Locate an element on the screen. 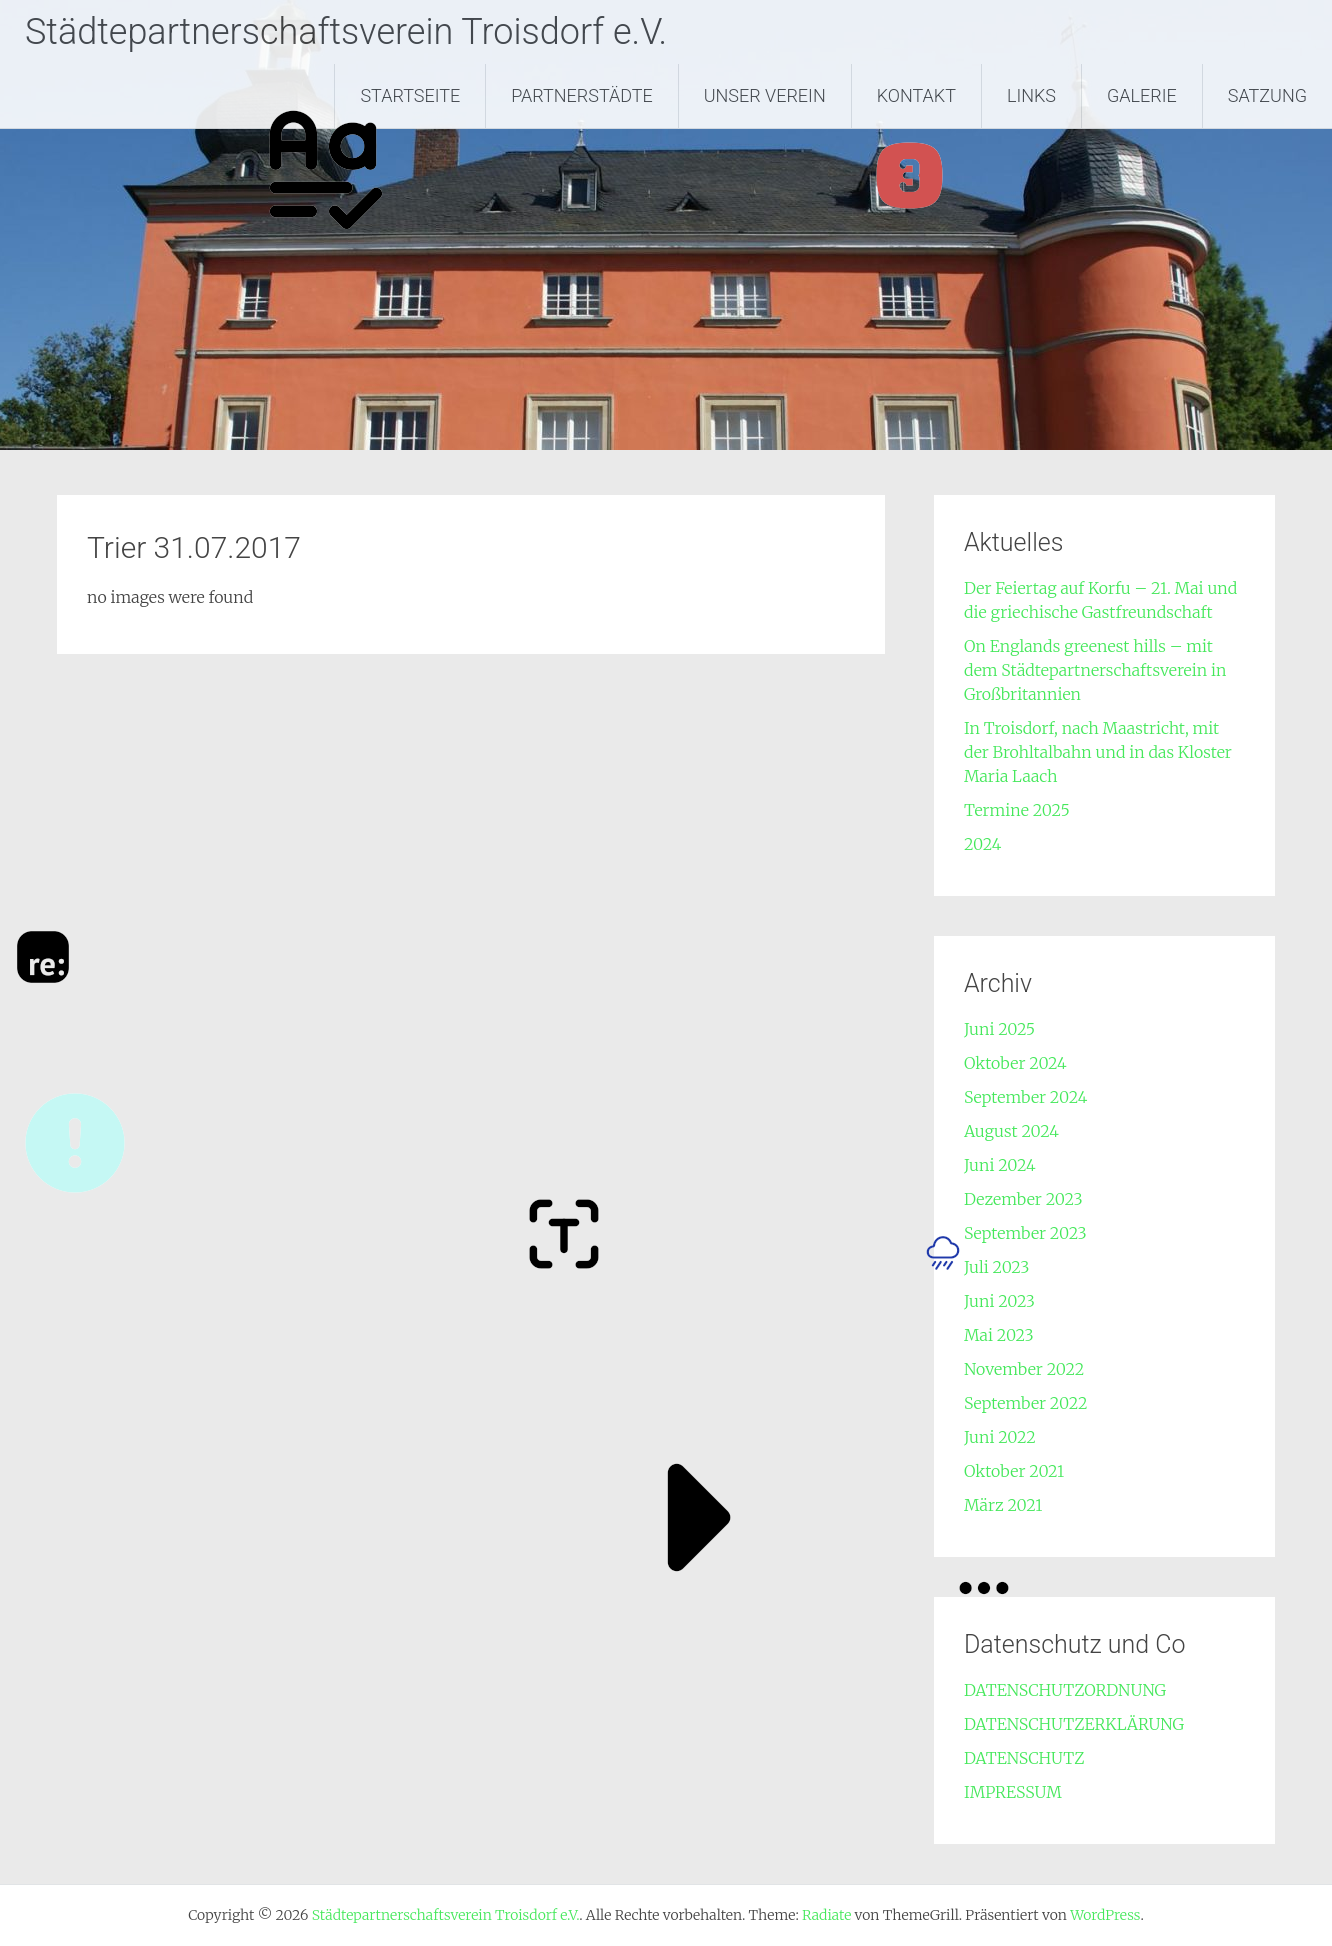 The width and height of the screenshot is (1332, 1946). scan image to extract text is located at coordinates (564, 1234).